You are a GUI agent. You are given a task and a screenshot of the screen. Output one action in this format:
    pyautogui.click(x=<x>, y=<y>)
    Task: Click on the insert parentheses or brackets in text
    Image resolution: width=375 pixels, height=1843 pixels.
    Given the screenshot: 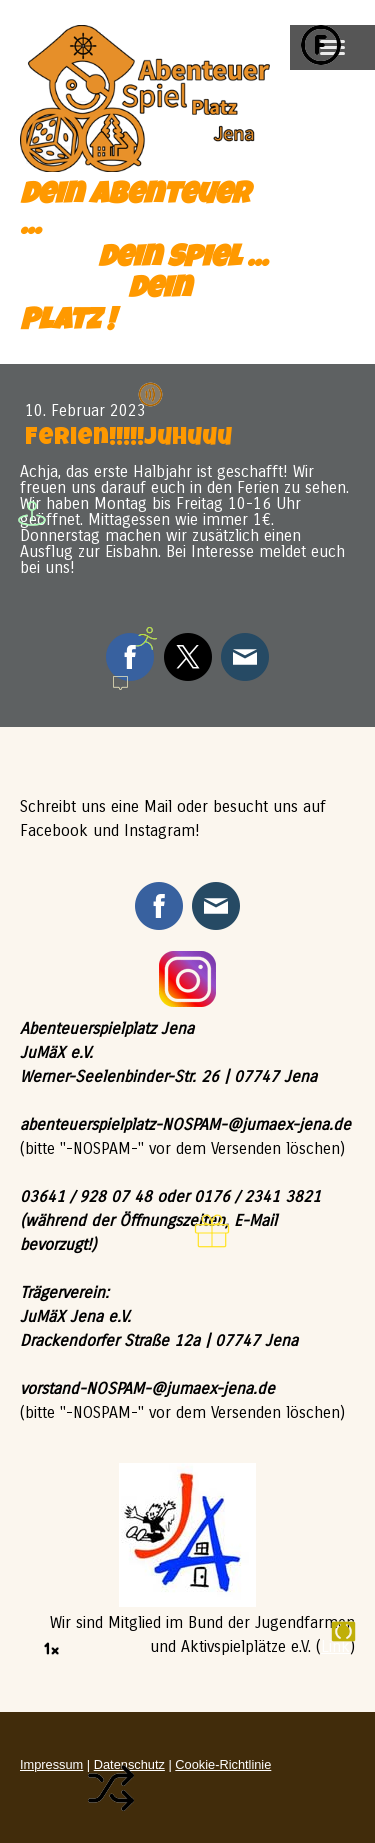 What is the action you would take?
    pyautogui.click(x=343, y=1631)
    